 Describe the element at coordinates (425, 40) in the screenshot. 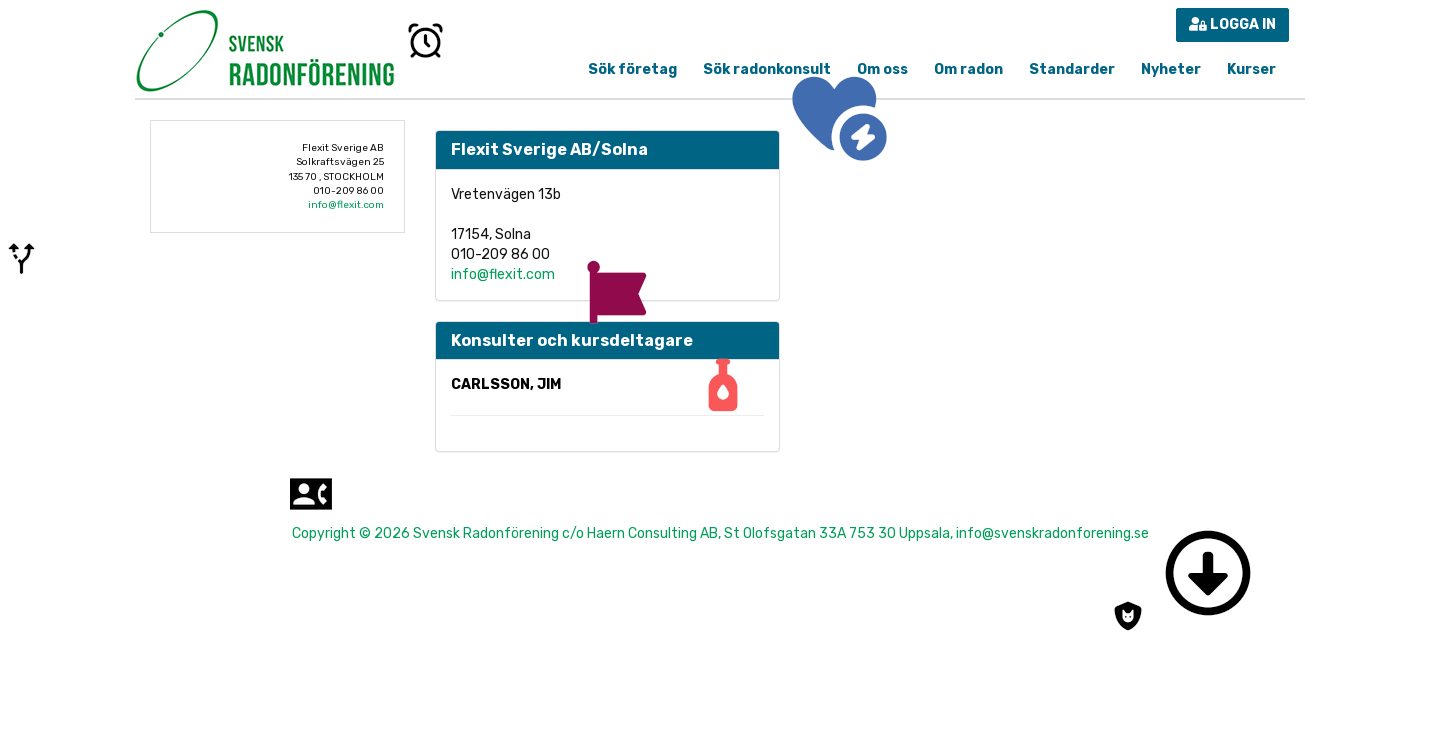

I see `set or manage alarms` at that location.